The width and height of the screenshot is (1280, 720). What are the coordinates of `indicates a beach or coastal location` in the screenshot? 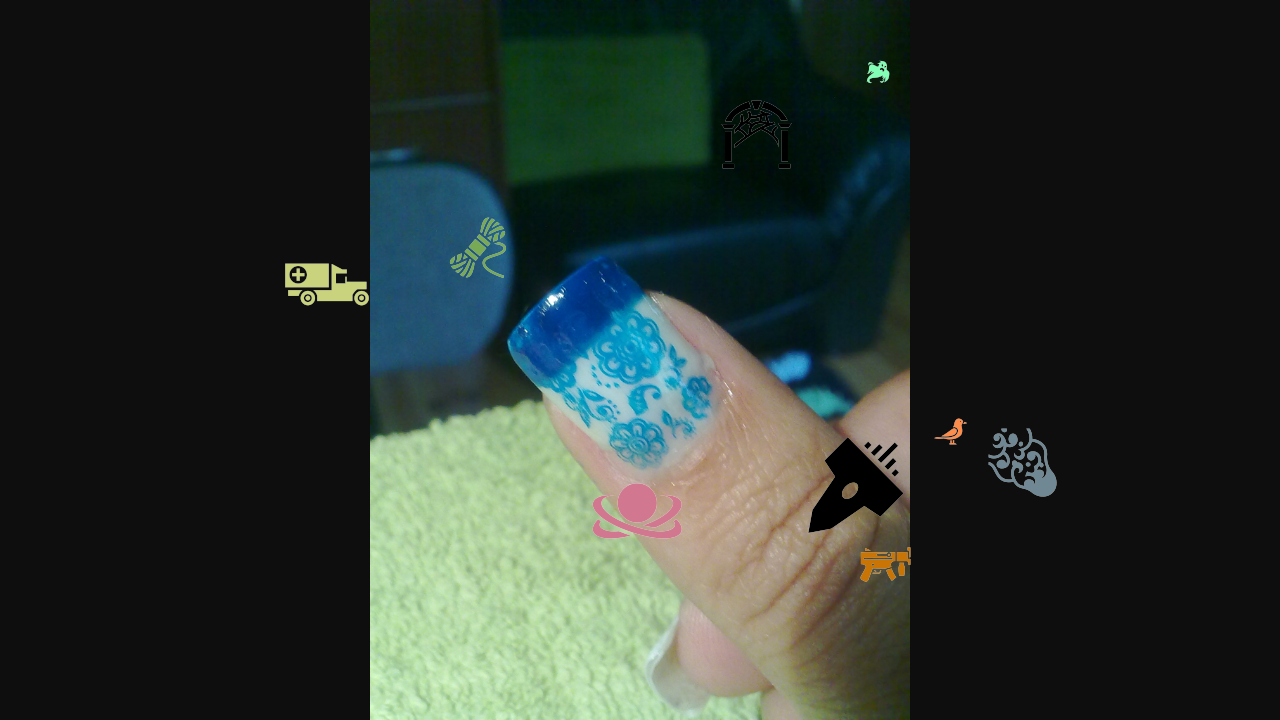 It's located at (950, 431).